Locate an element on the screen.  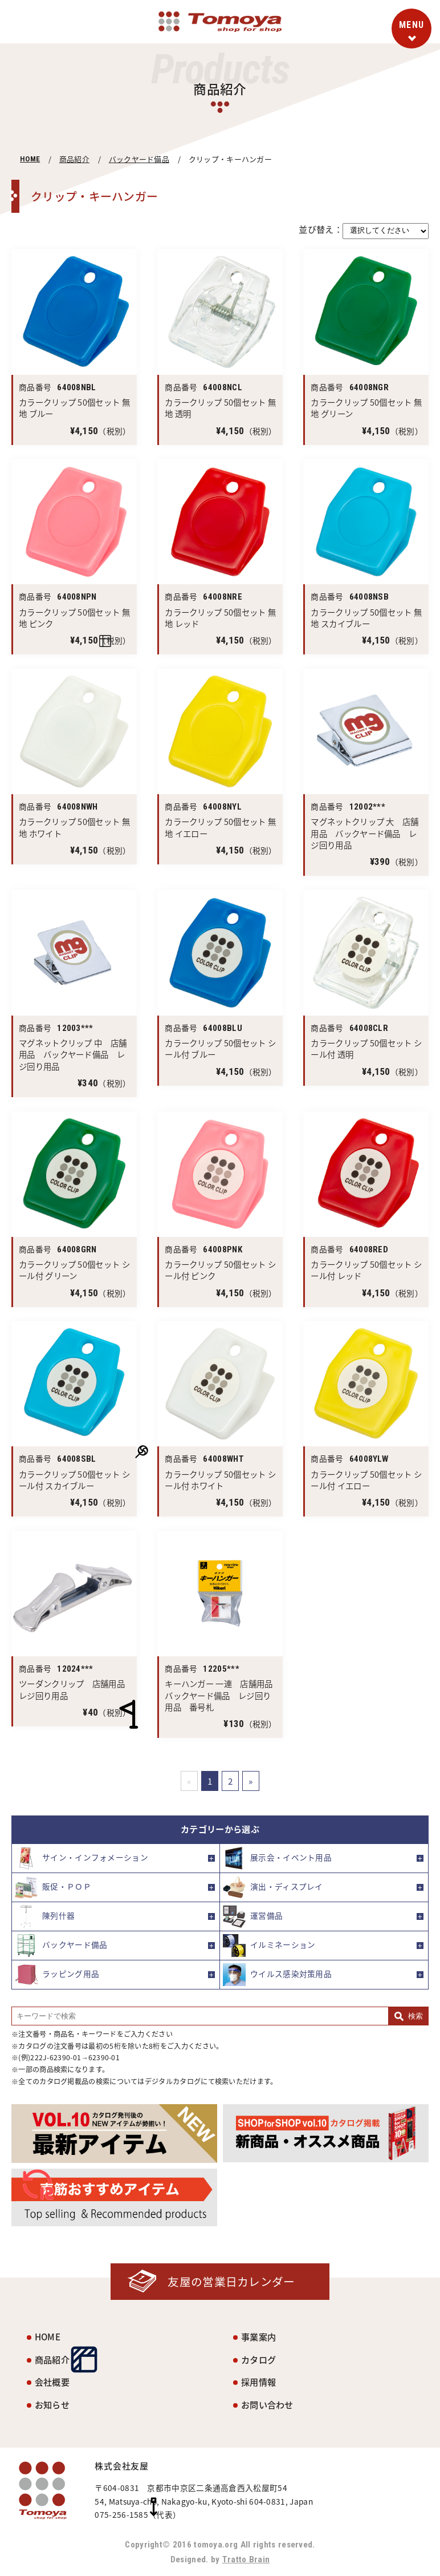
move item down in a list or queue is located at coordinates (153, 2506).